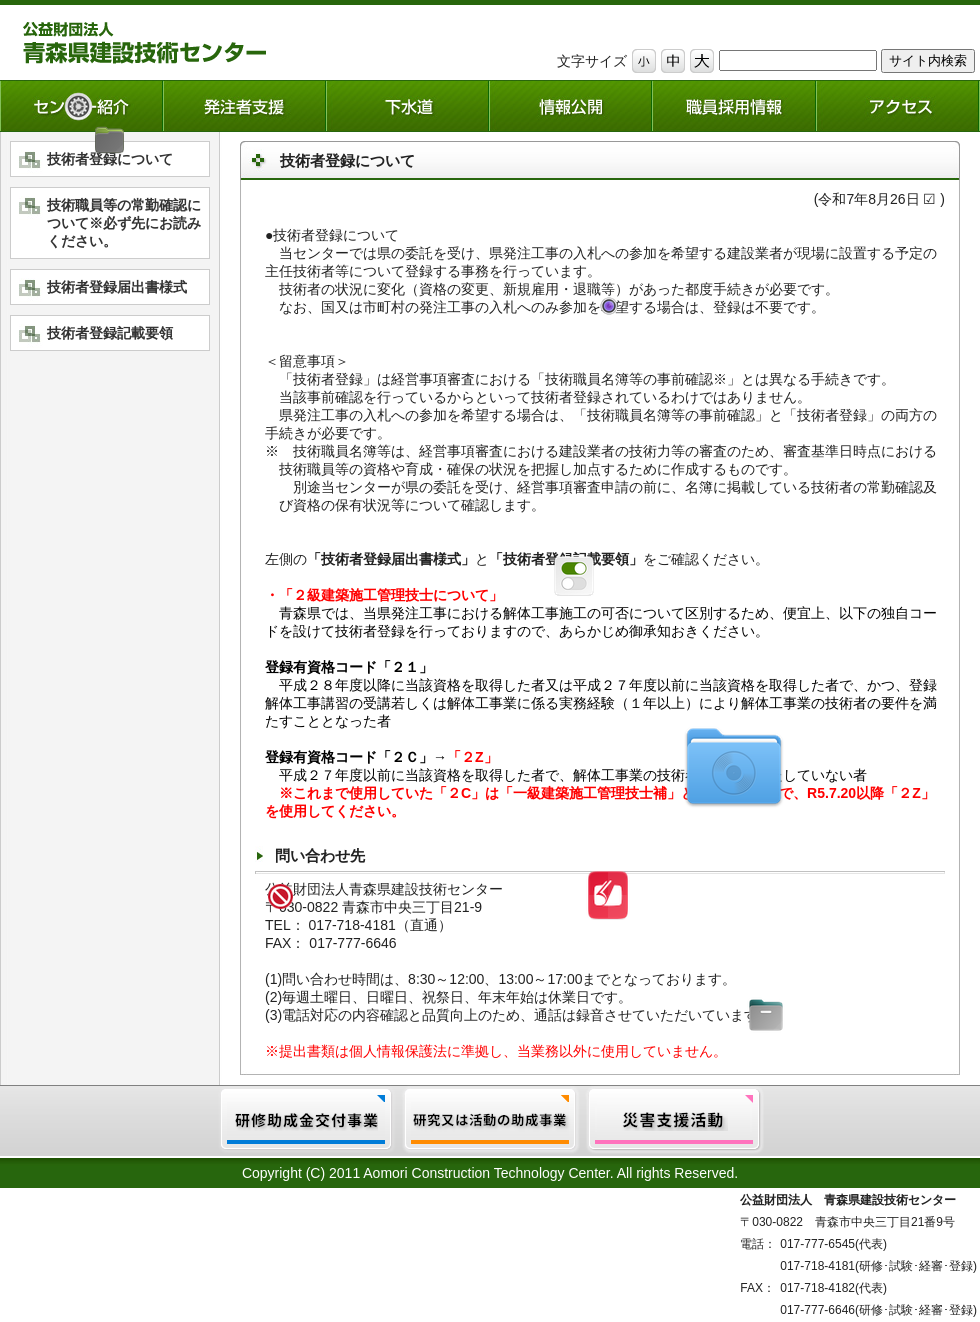 The height and width of the screenshot is (1322, 980). What do you see at coordinates (734, 766) in the screenshot?
I see `open your recordings folder` at bounding box center [734, 766].